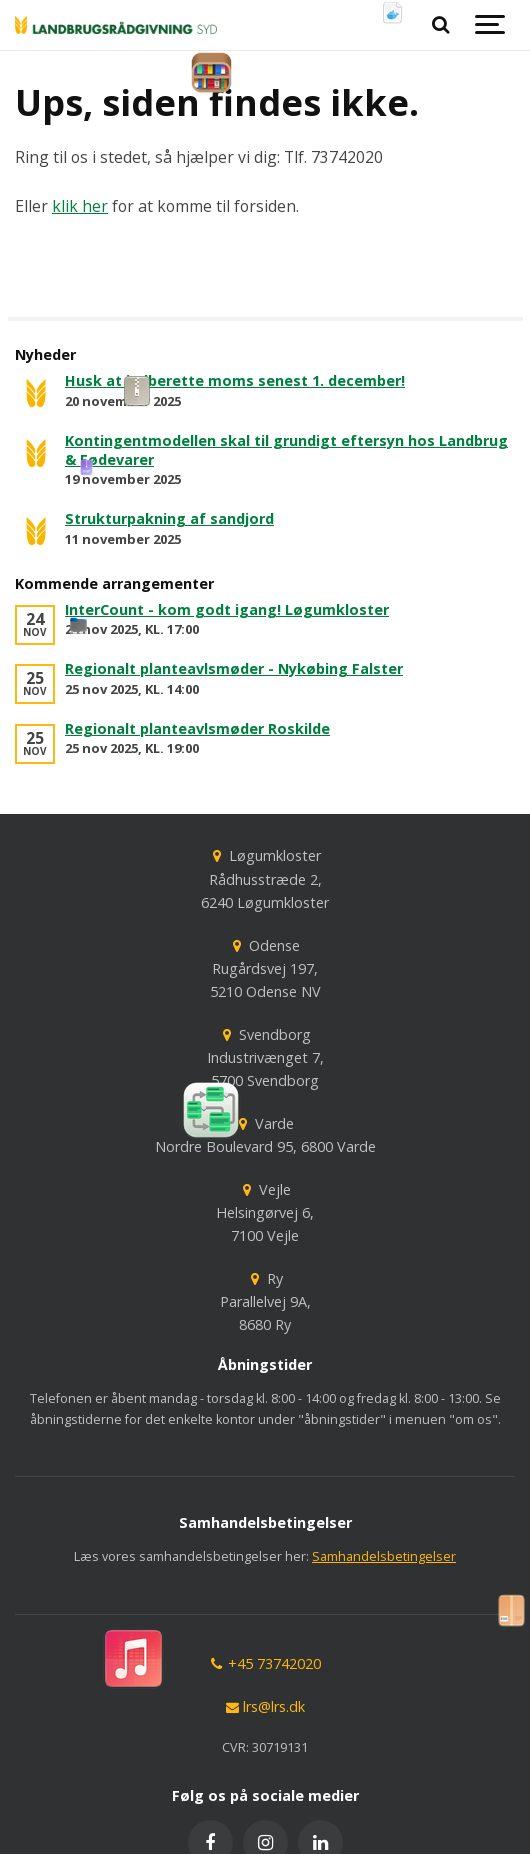 Image resolution: width=530 pixels, height=1854 pixels. What do you see at coordinates (78, 625) in the screenshot?
I see `access a remote or network folder` at bounding box center [78, 625].